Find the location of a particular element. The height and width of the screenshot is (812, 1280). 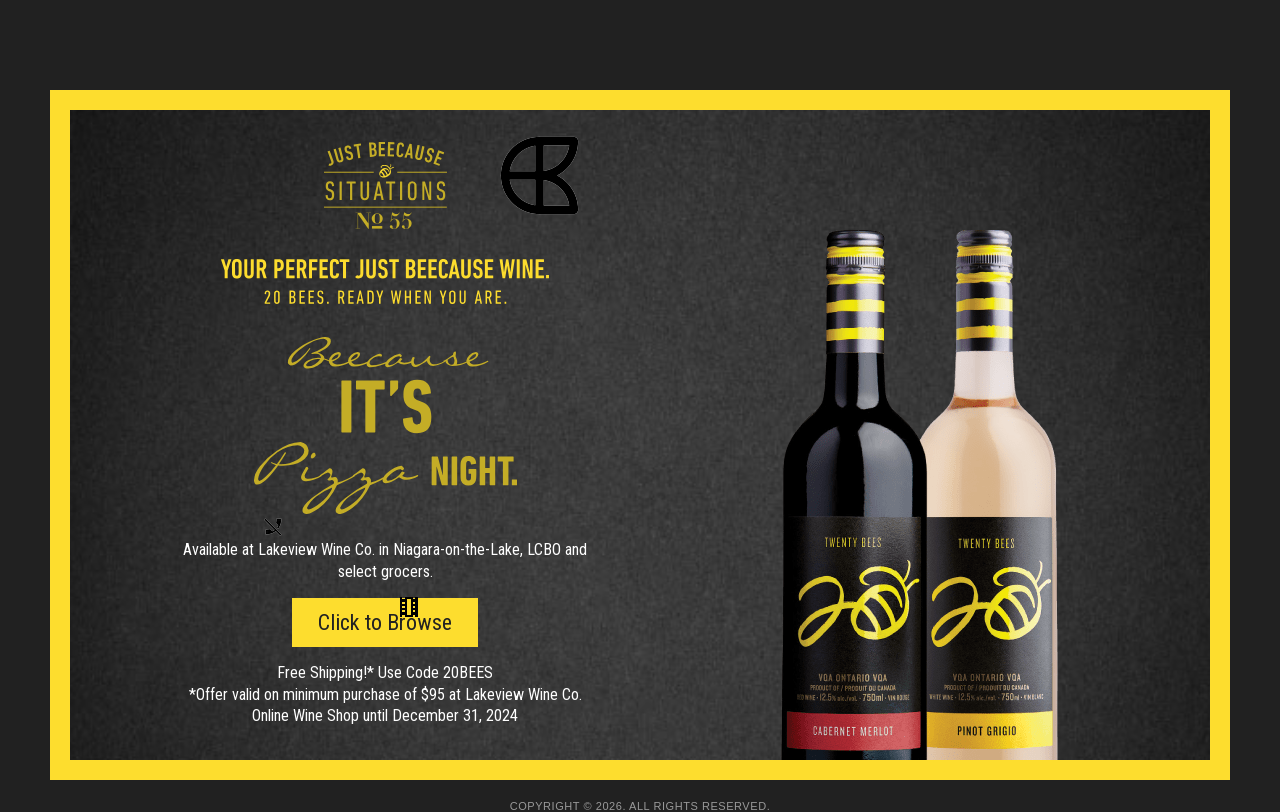

browse local movie theaters is located at coordinates (409, 607).